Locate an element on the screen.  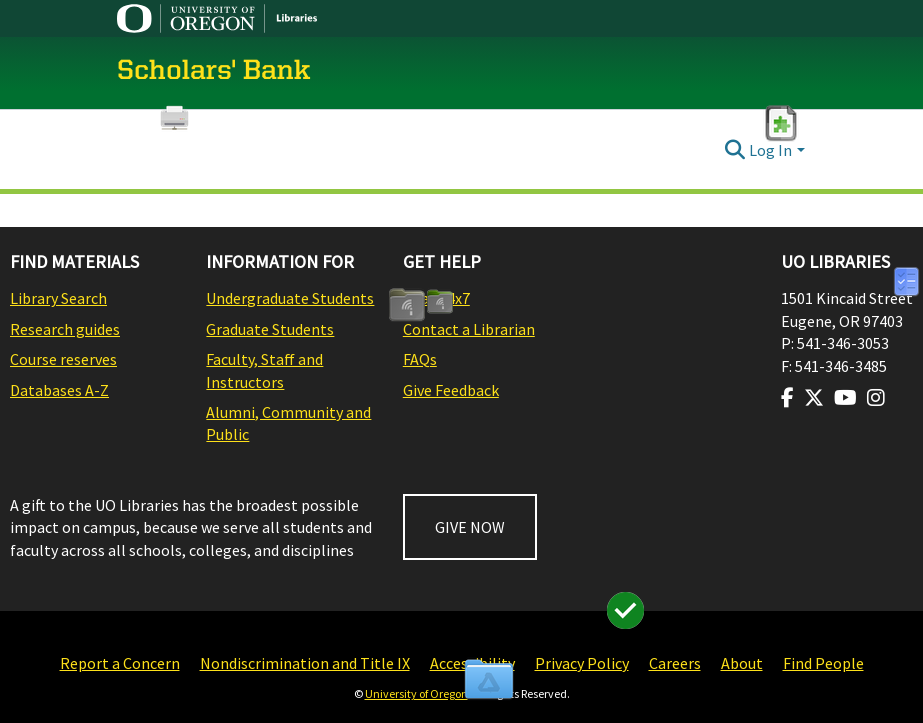
connect to a network printer is located at coordinates (174, 118).